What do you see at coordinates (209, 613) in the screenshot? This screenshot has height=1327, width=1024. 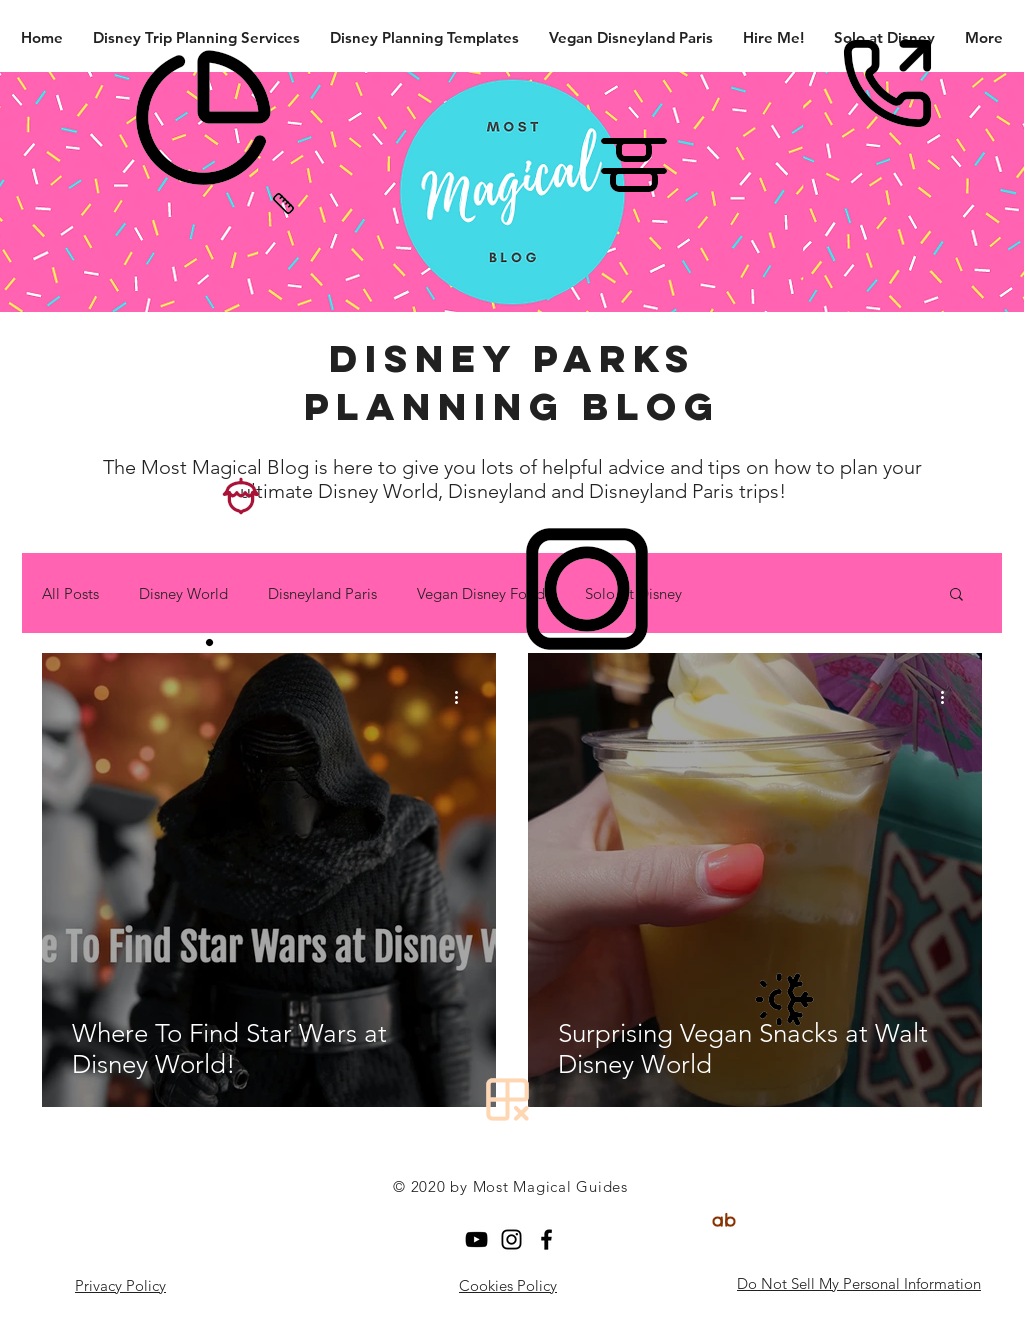 I see `no wifi signal available` at bounding box center [209, 613].